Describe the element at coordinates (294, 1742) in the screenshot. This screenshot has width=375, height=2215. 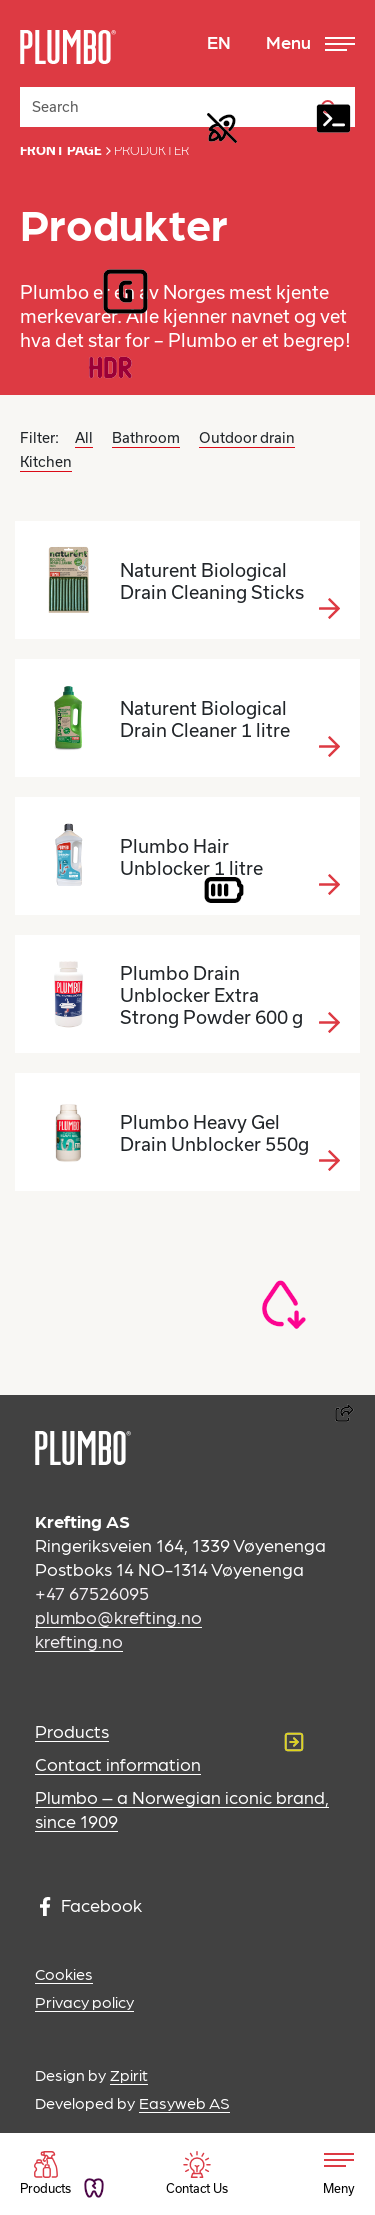
I see `proceed to the next step` at that location.